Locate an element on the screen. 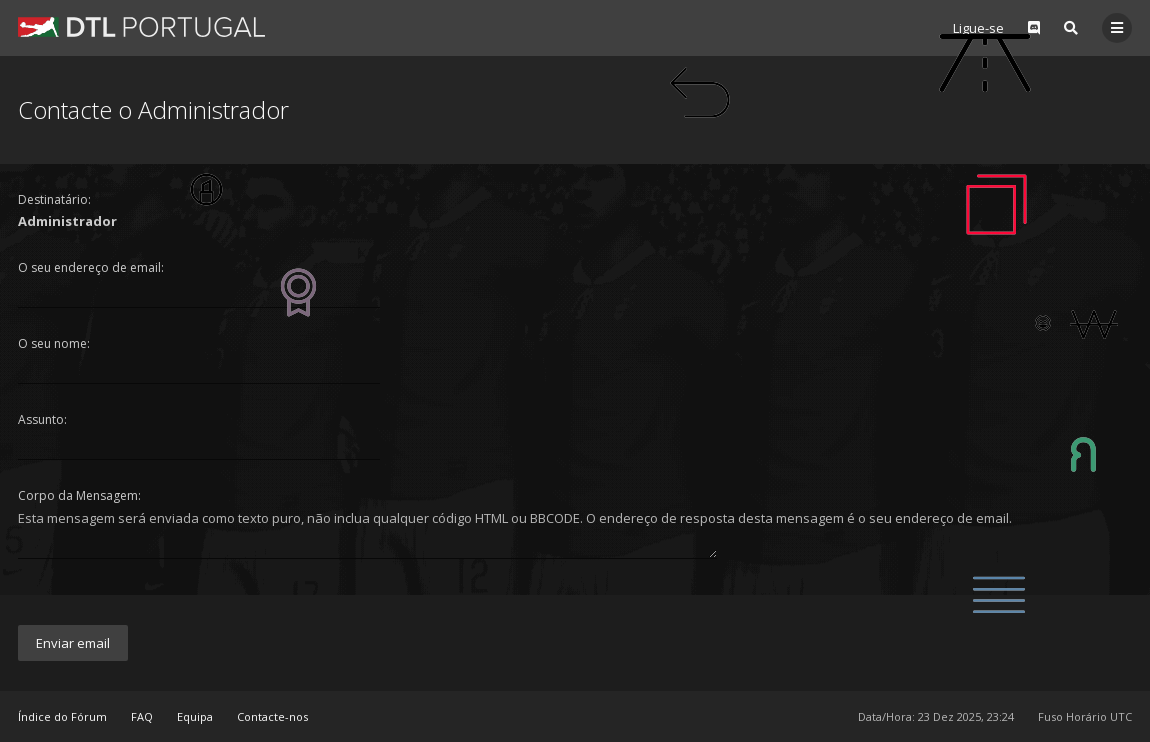  justify text alignment is located at coordinates (999, 596).